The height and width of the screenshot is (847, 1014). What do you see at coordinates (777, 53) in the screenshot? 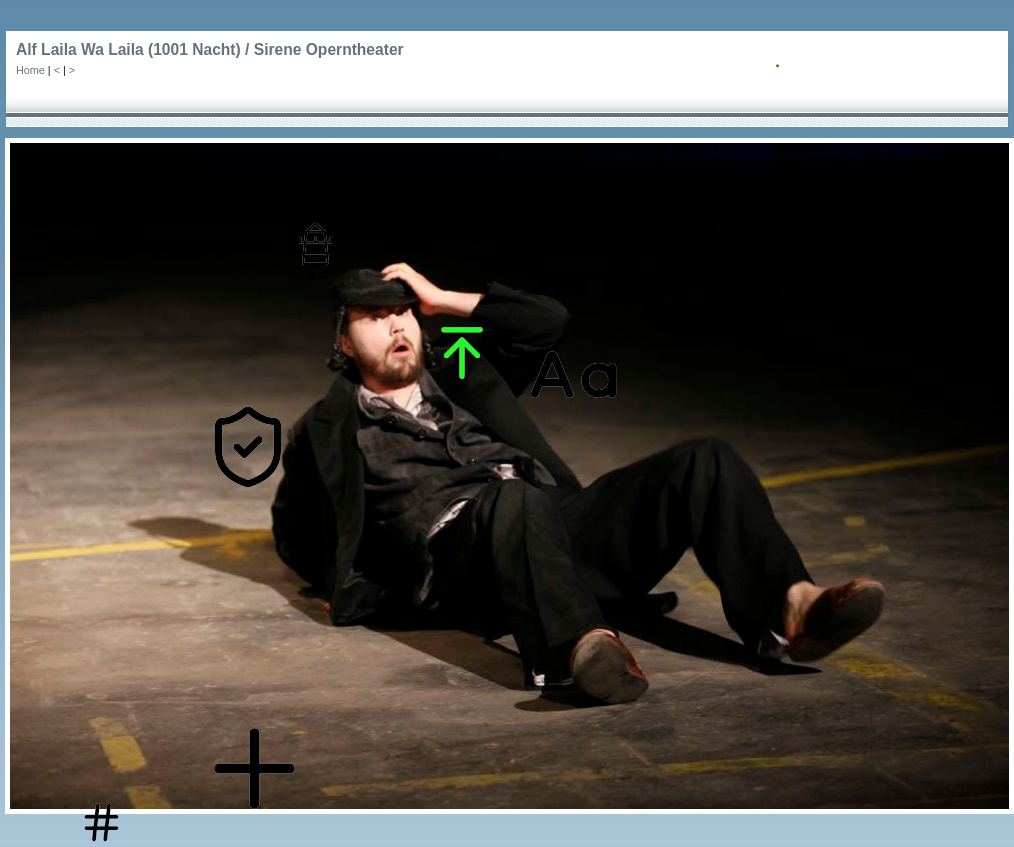
I see `no wifi signal available` at bounding box center [777, 53].